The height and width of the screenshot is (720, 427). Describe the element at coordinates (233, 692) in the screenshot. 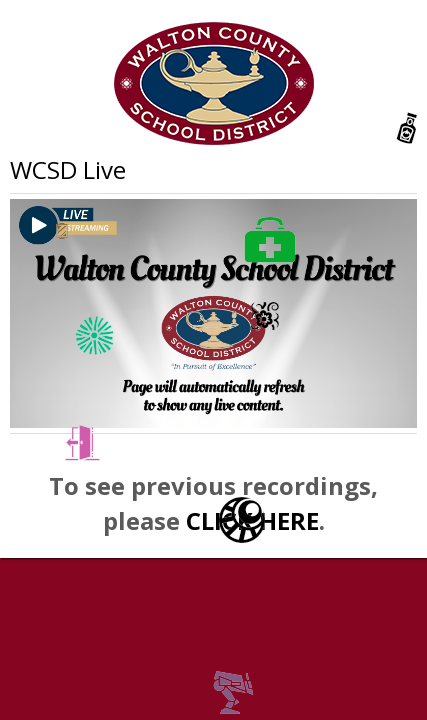

I see `explore the map on foot` at that location.